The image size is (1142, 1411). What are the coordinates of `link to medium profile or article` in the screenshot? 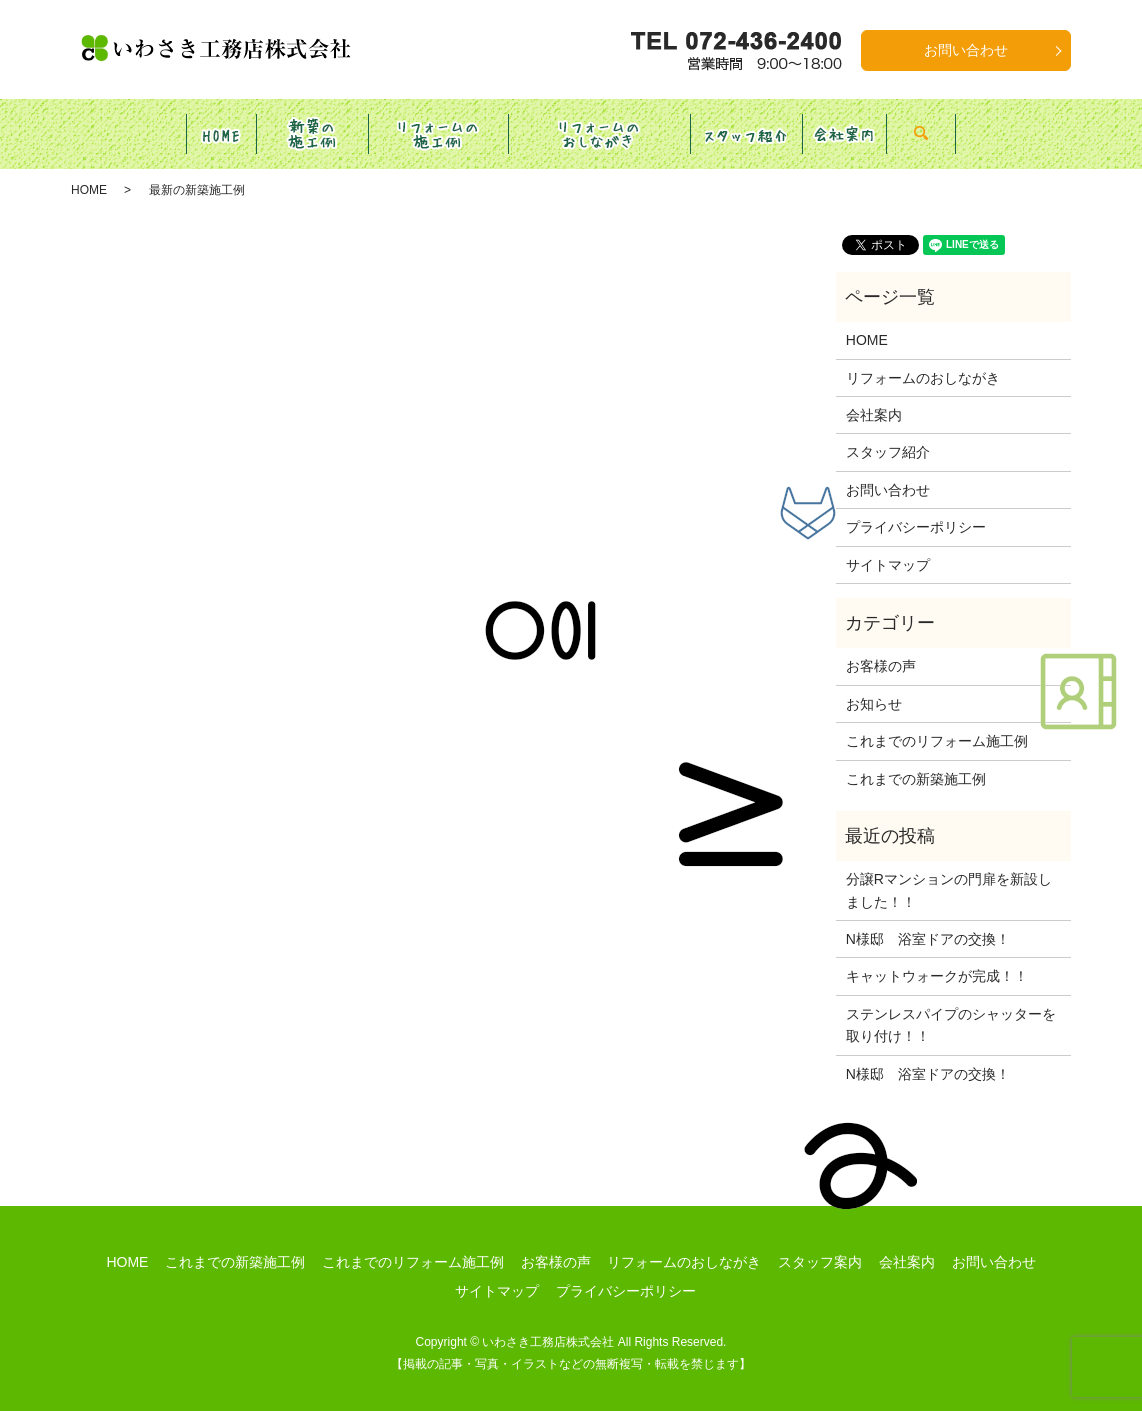 It's located at (540, 630).